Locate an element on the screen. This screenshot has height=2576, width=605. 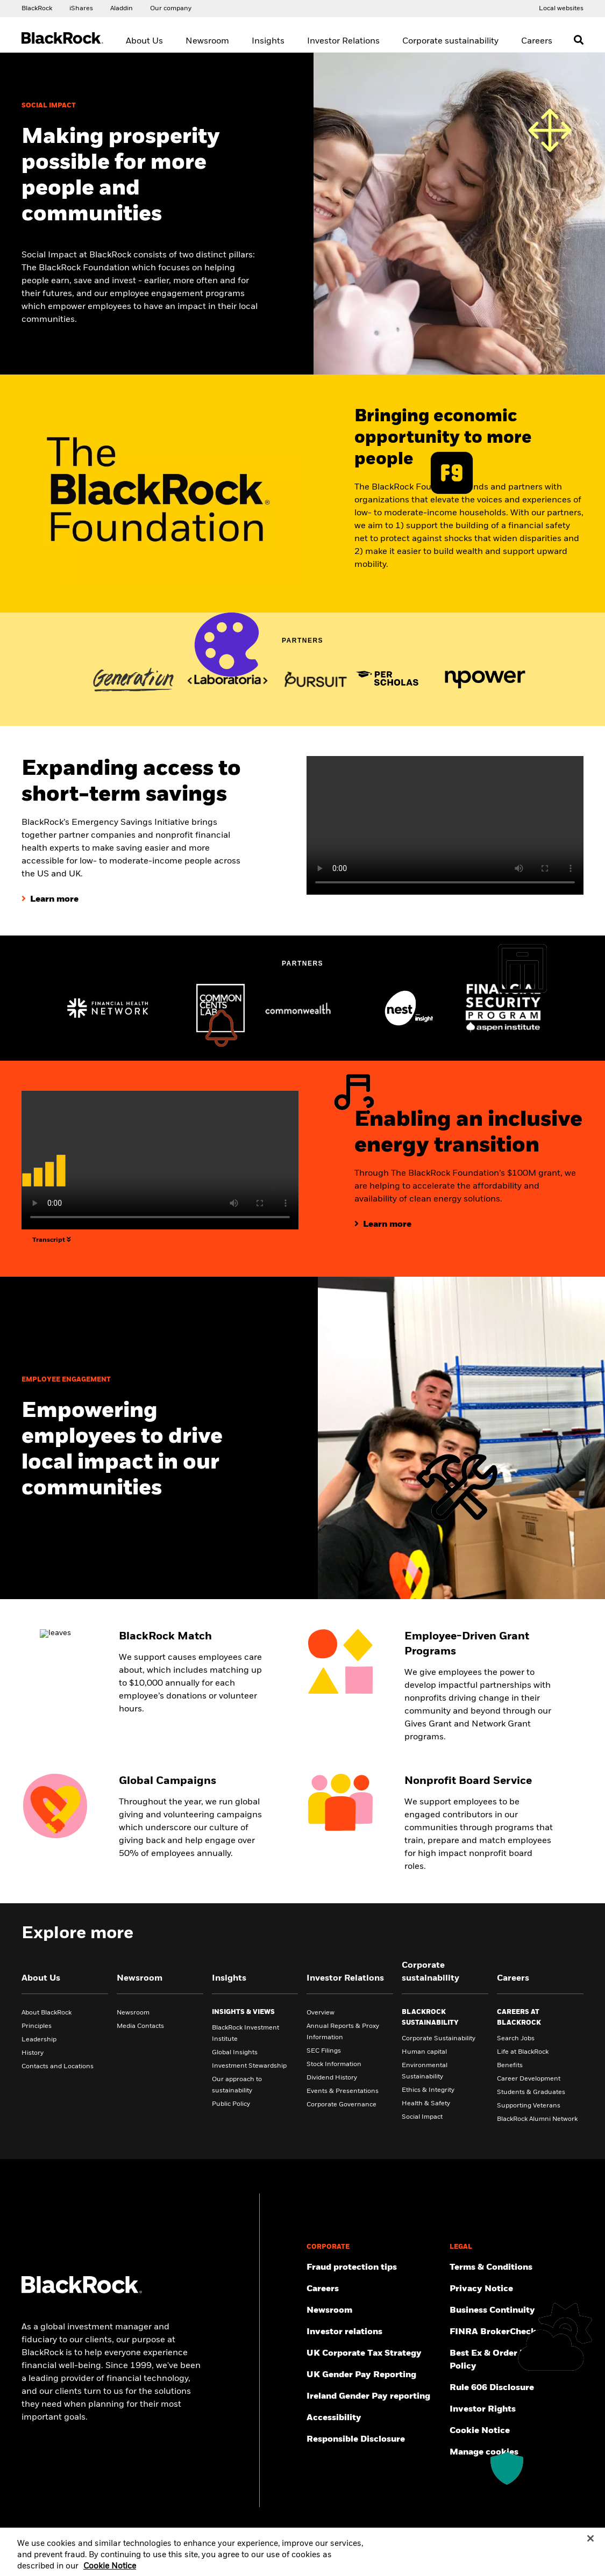
access security settings is located at coordinates (507, 2468).